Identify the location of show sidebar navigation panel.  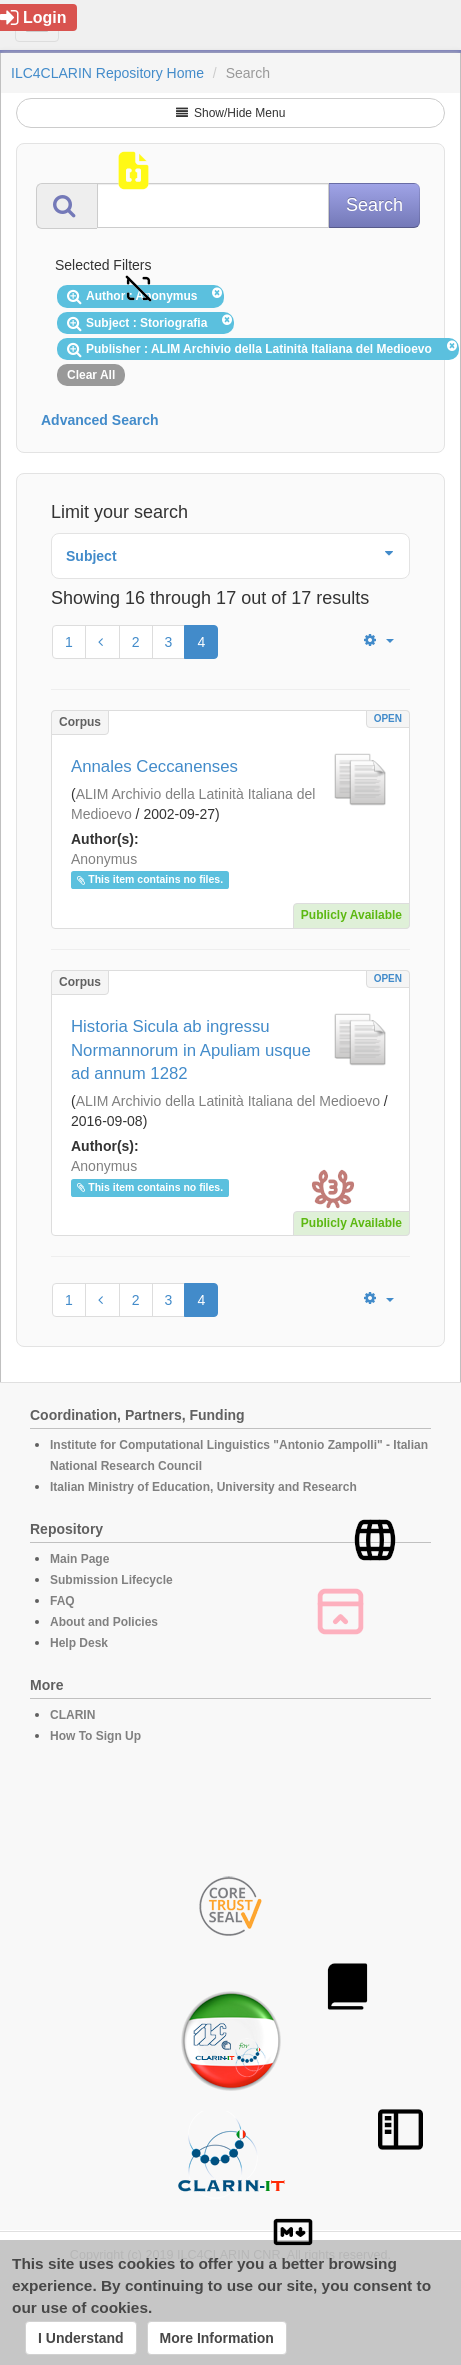
(400, 2129).